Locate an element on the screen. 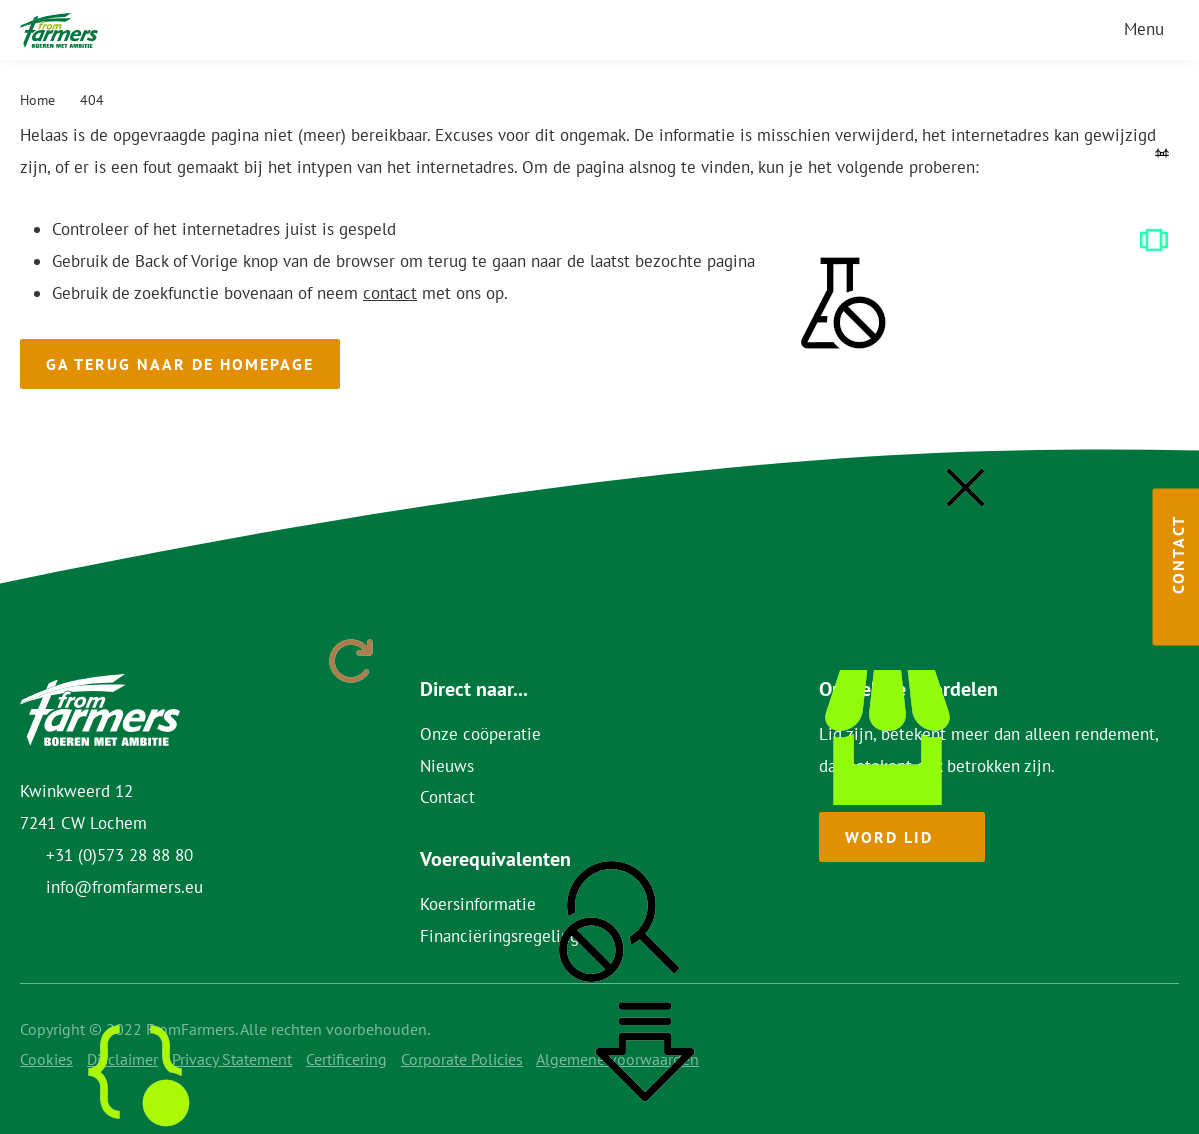  navigate to bridges or overpasses on a map is located at coordinates (1162, 153).